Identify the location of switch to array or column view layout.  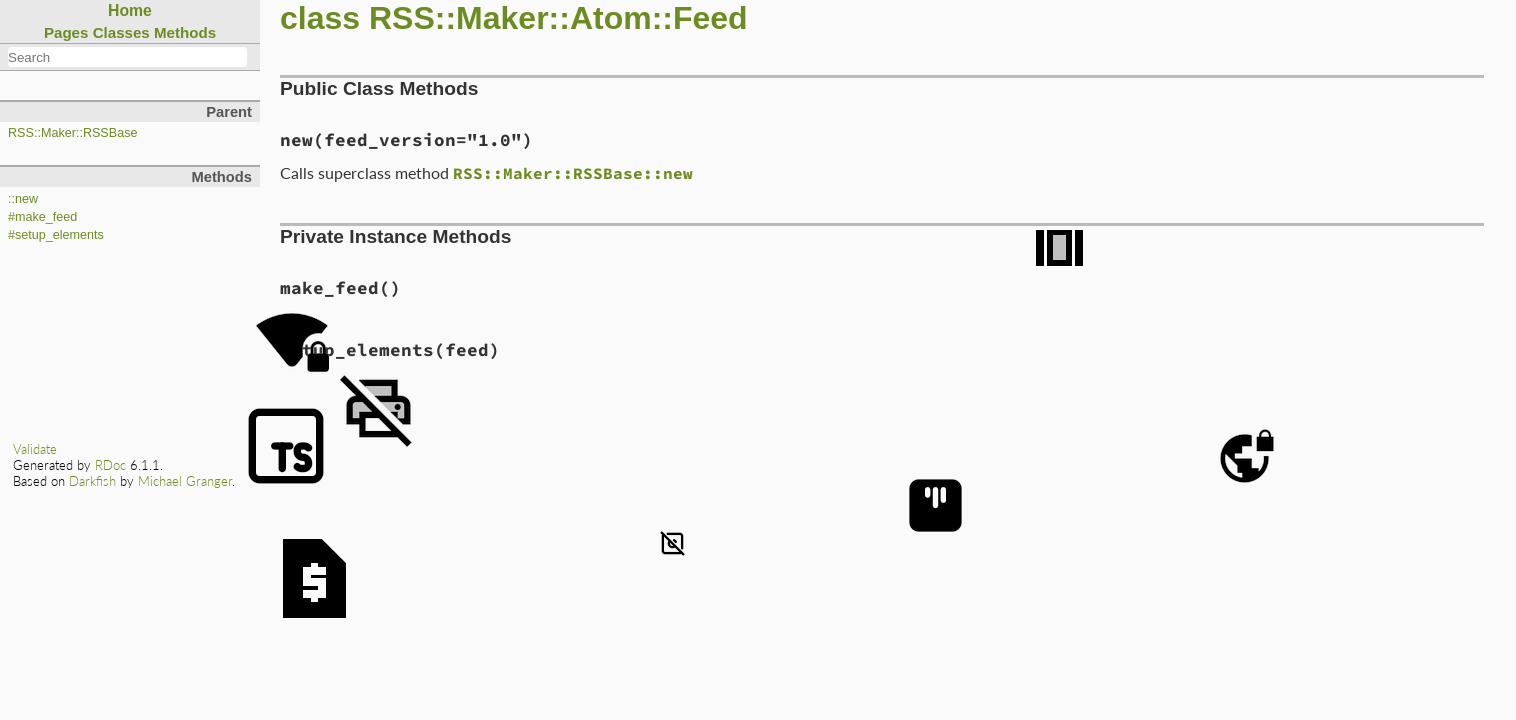
(1058, 249).